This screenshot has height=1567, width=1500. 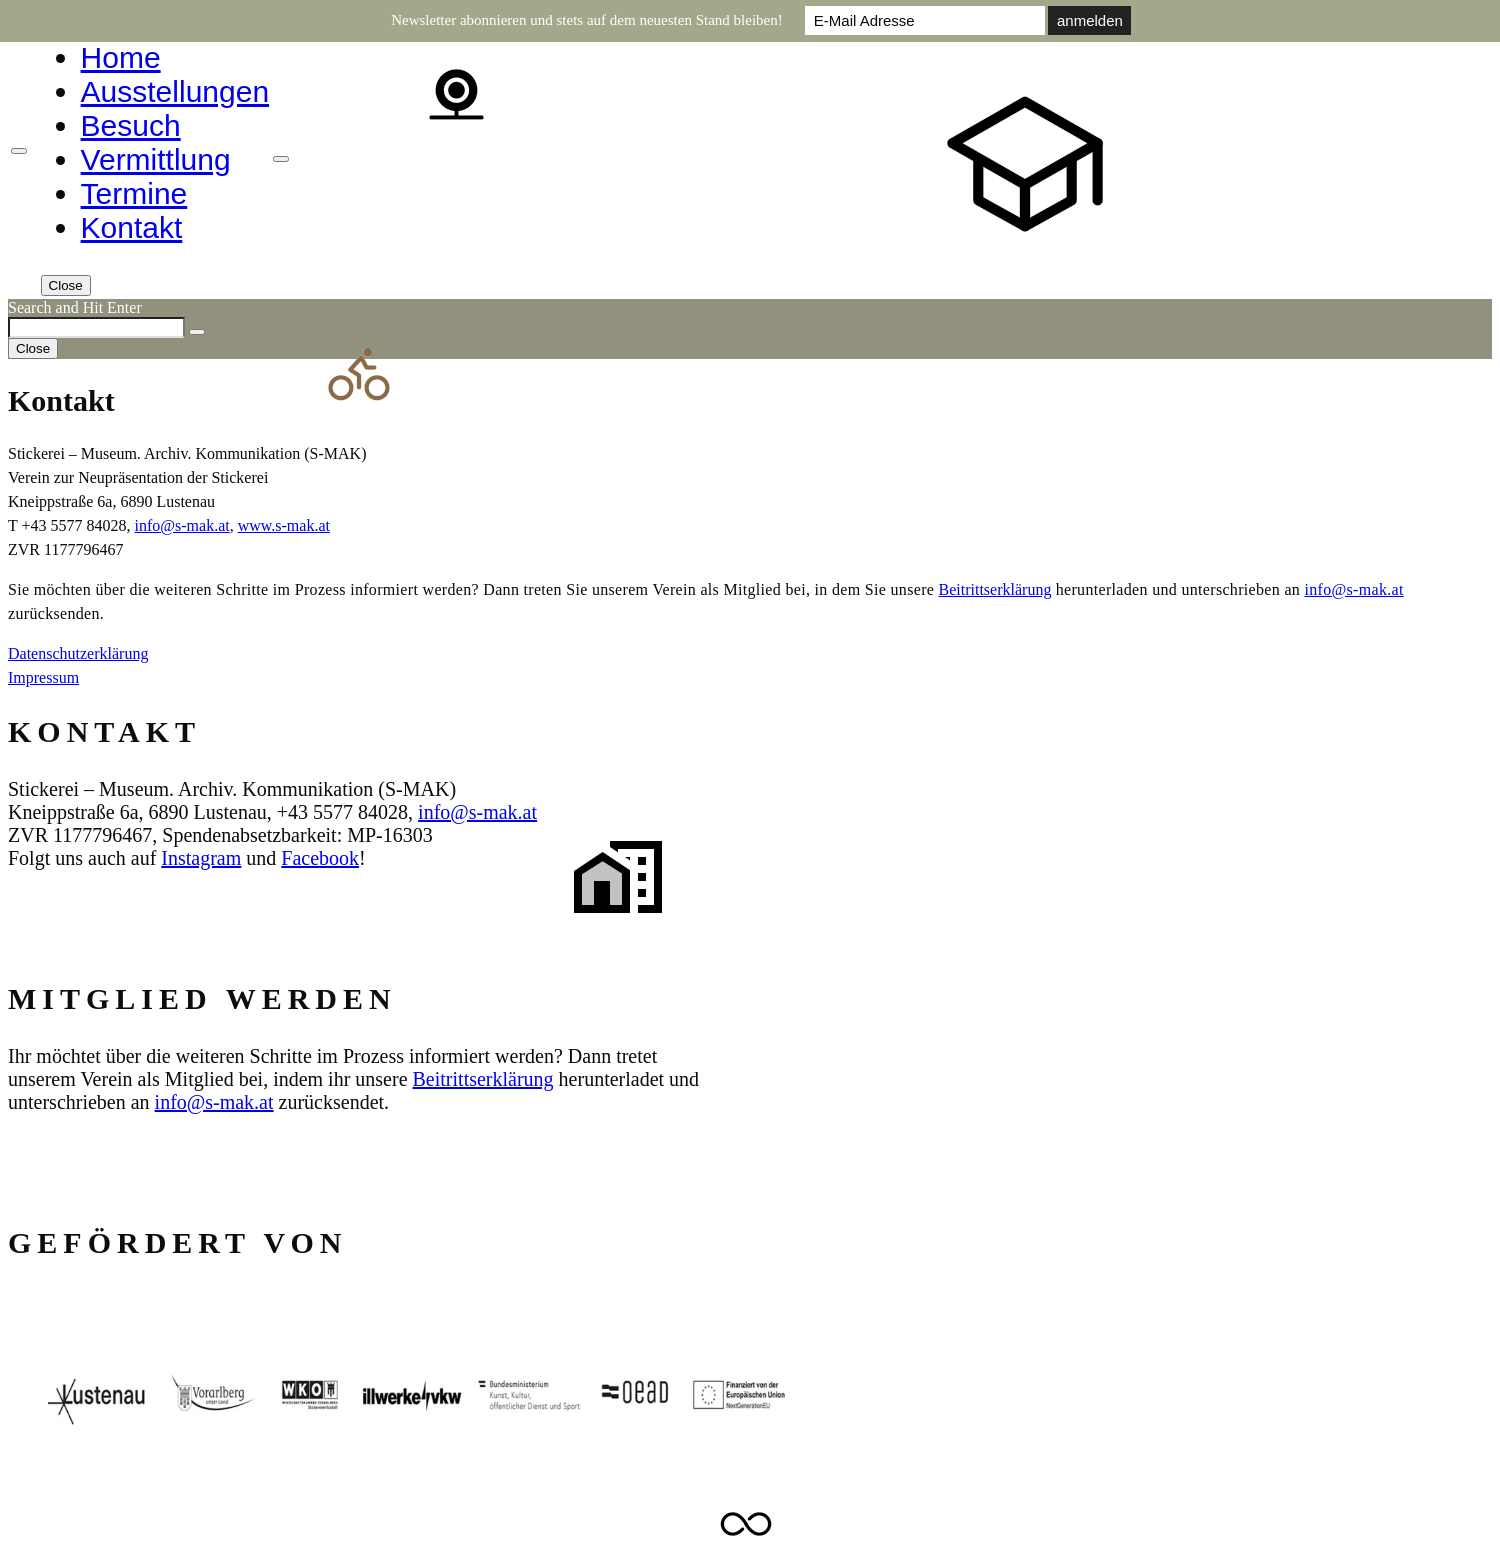 What do you see at coordinates (359, 373) in the screenshot?
I see `access bike-sharing or cycling options` at bounding box center [359, 373].